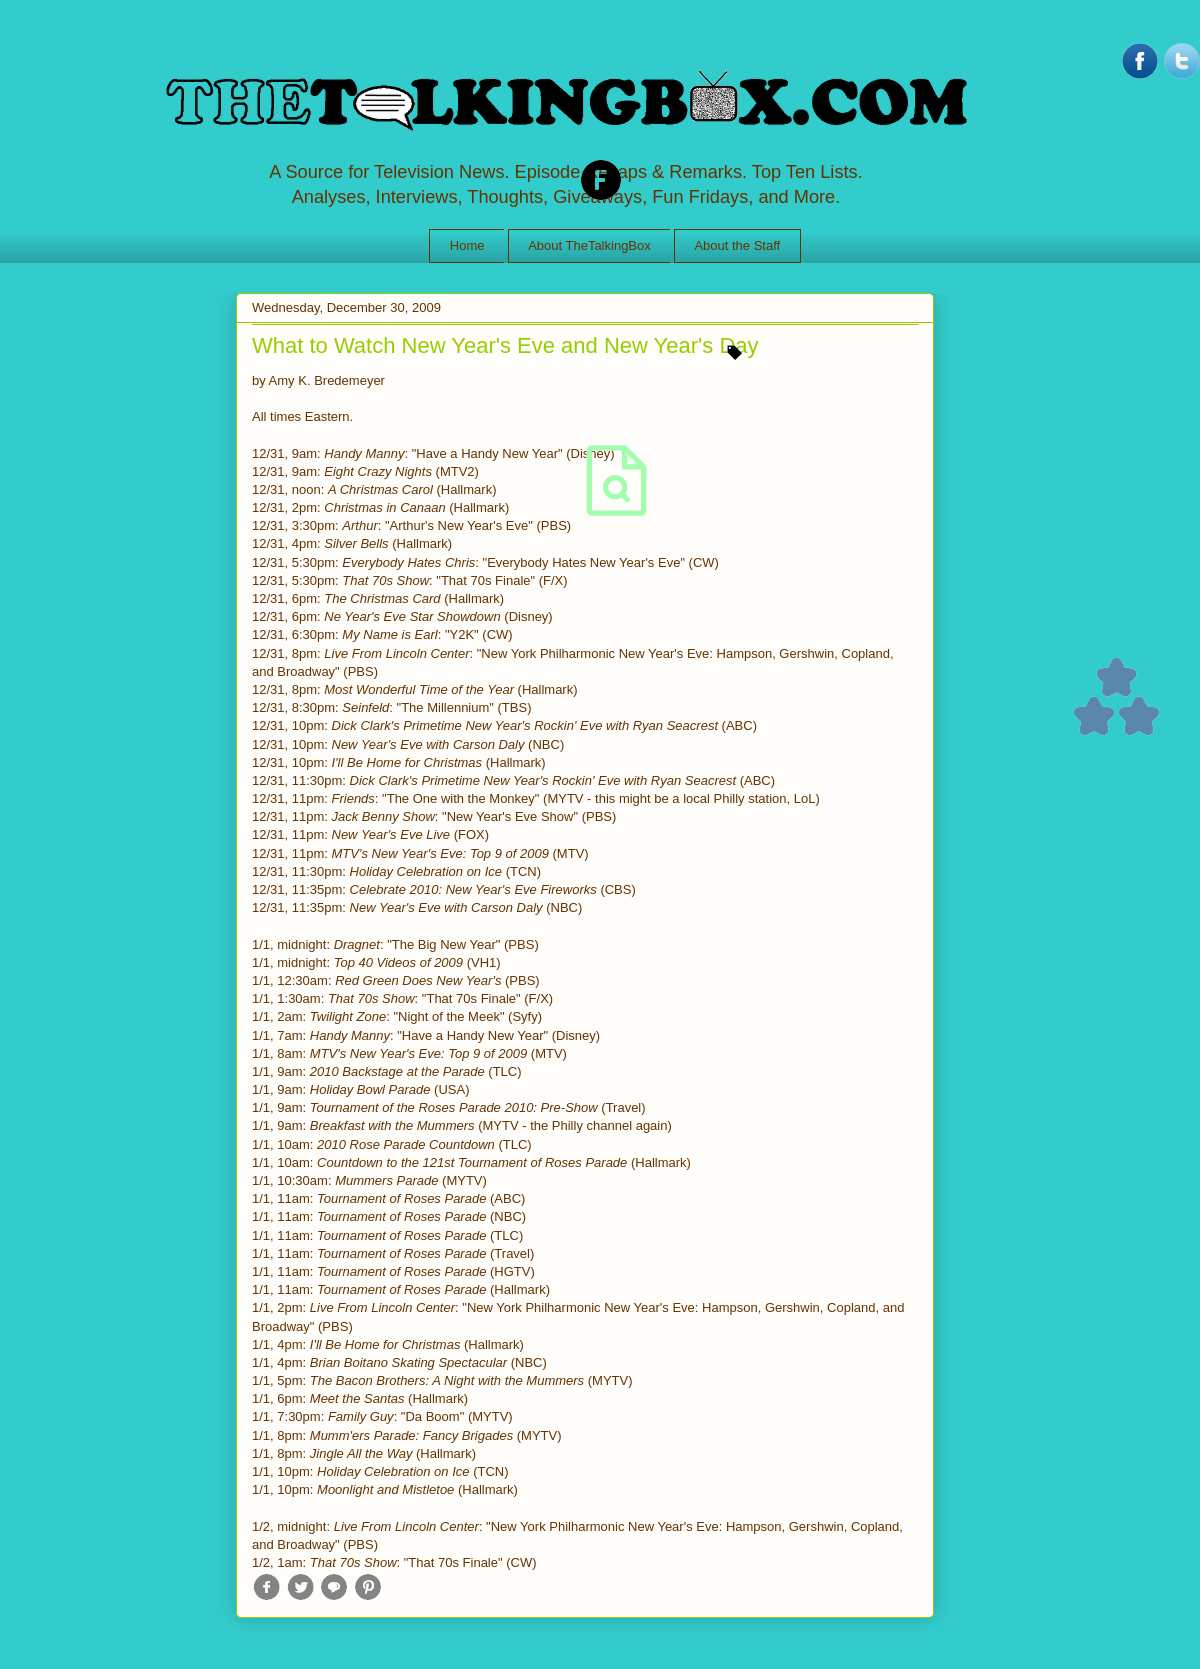 Image resolution: width=1200 pixels, height=1669 pixels. Describe the element at coordinates (601, 180) in the screenshot. I see `facebook app or social media shortcut` at that location.